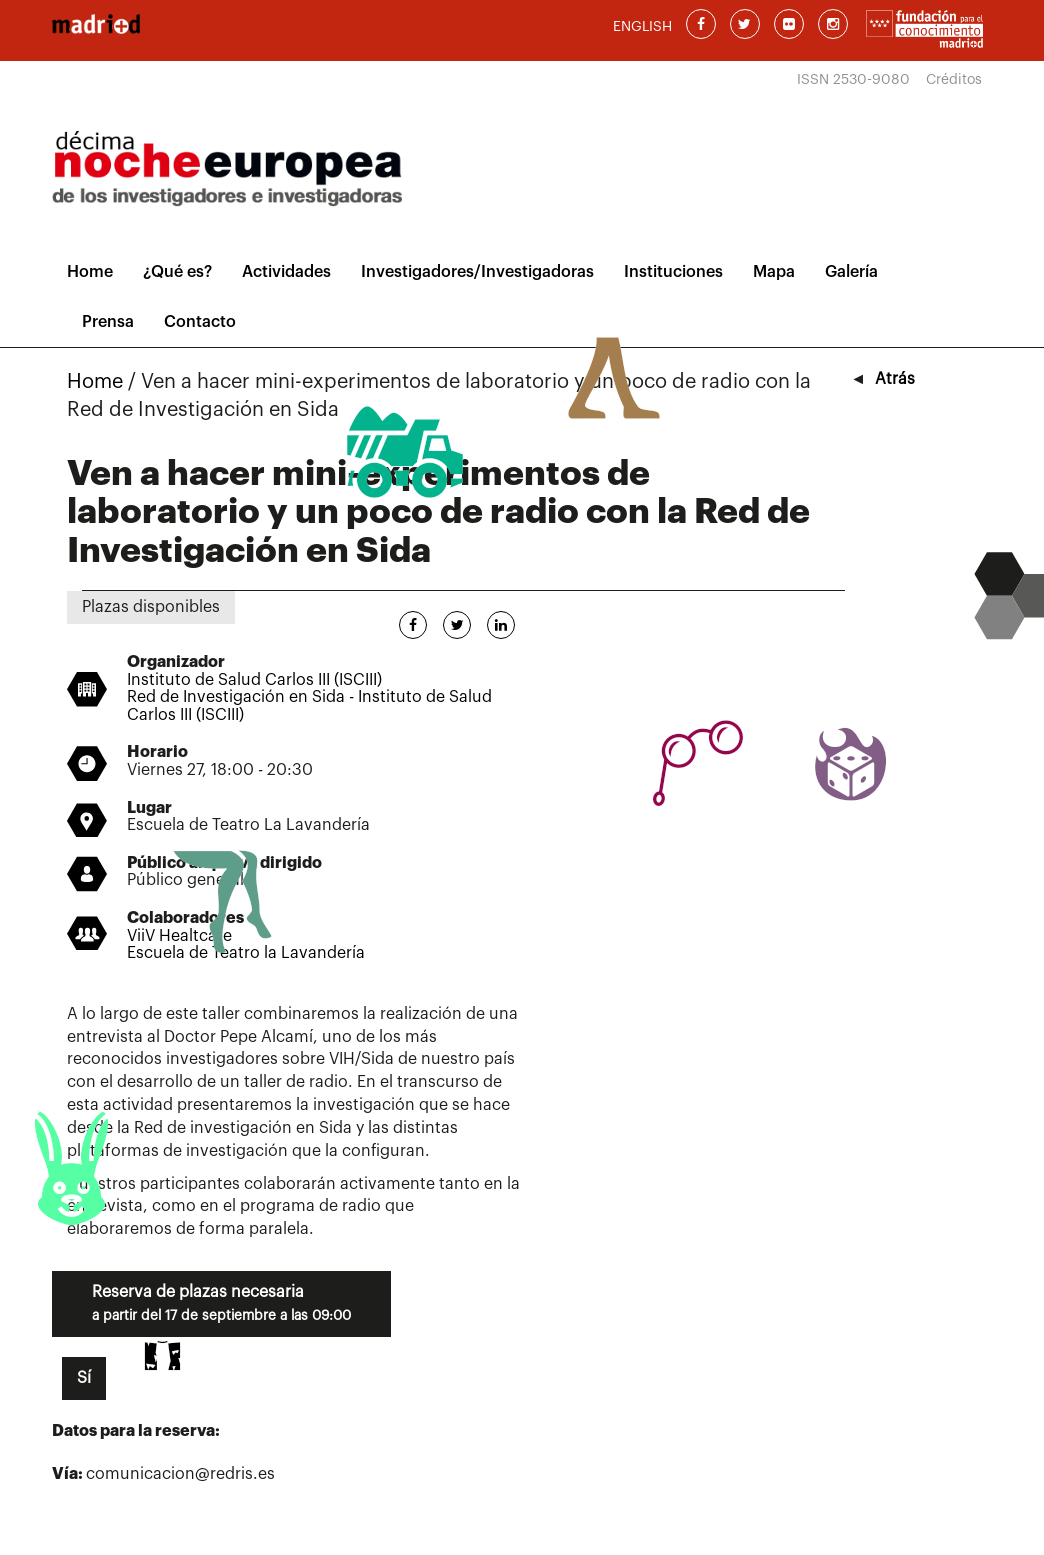 This screenshot has height=1555, width=1044. What do you see at coordinates (405, 452) in the screenshot?
I see `mining truck or haul truck used in resource extraction games` at bounding box center [405, 452].